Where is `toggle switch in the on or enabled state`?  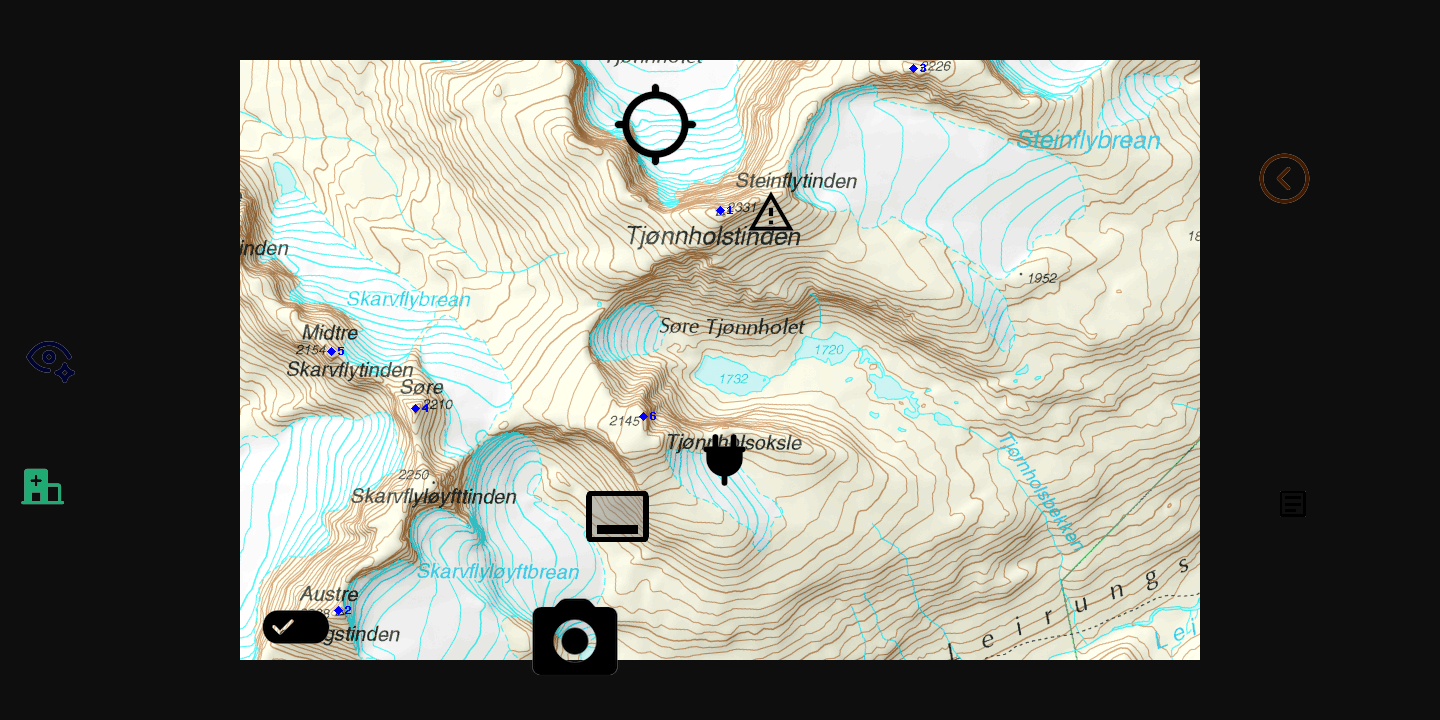
toggle switch in the on or enabled state is located at coordinates (296, 627).